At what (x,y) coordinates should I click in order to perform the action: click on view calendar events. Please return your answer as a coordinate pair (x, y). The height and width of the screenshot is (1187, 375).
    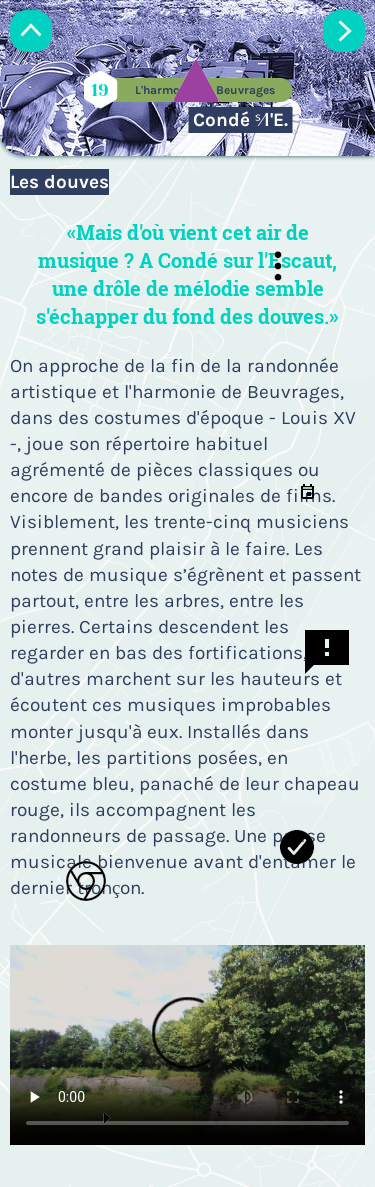
    Looking at the image, I should click on (307, 491).